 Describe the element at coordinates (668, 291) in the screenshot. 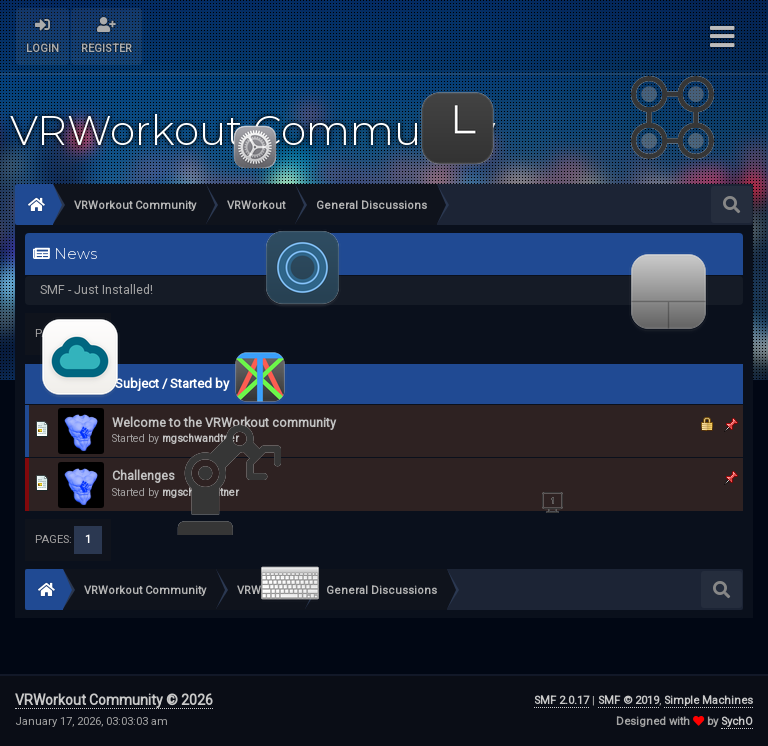

I see `open touchpad settings and preferences` at that location.